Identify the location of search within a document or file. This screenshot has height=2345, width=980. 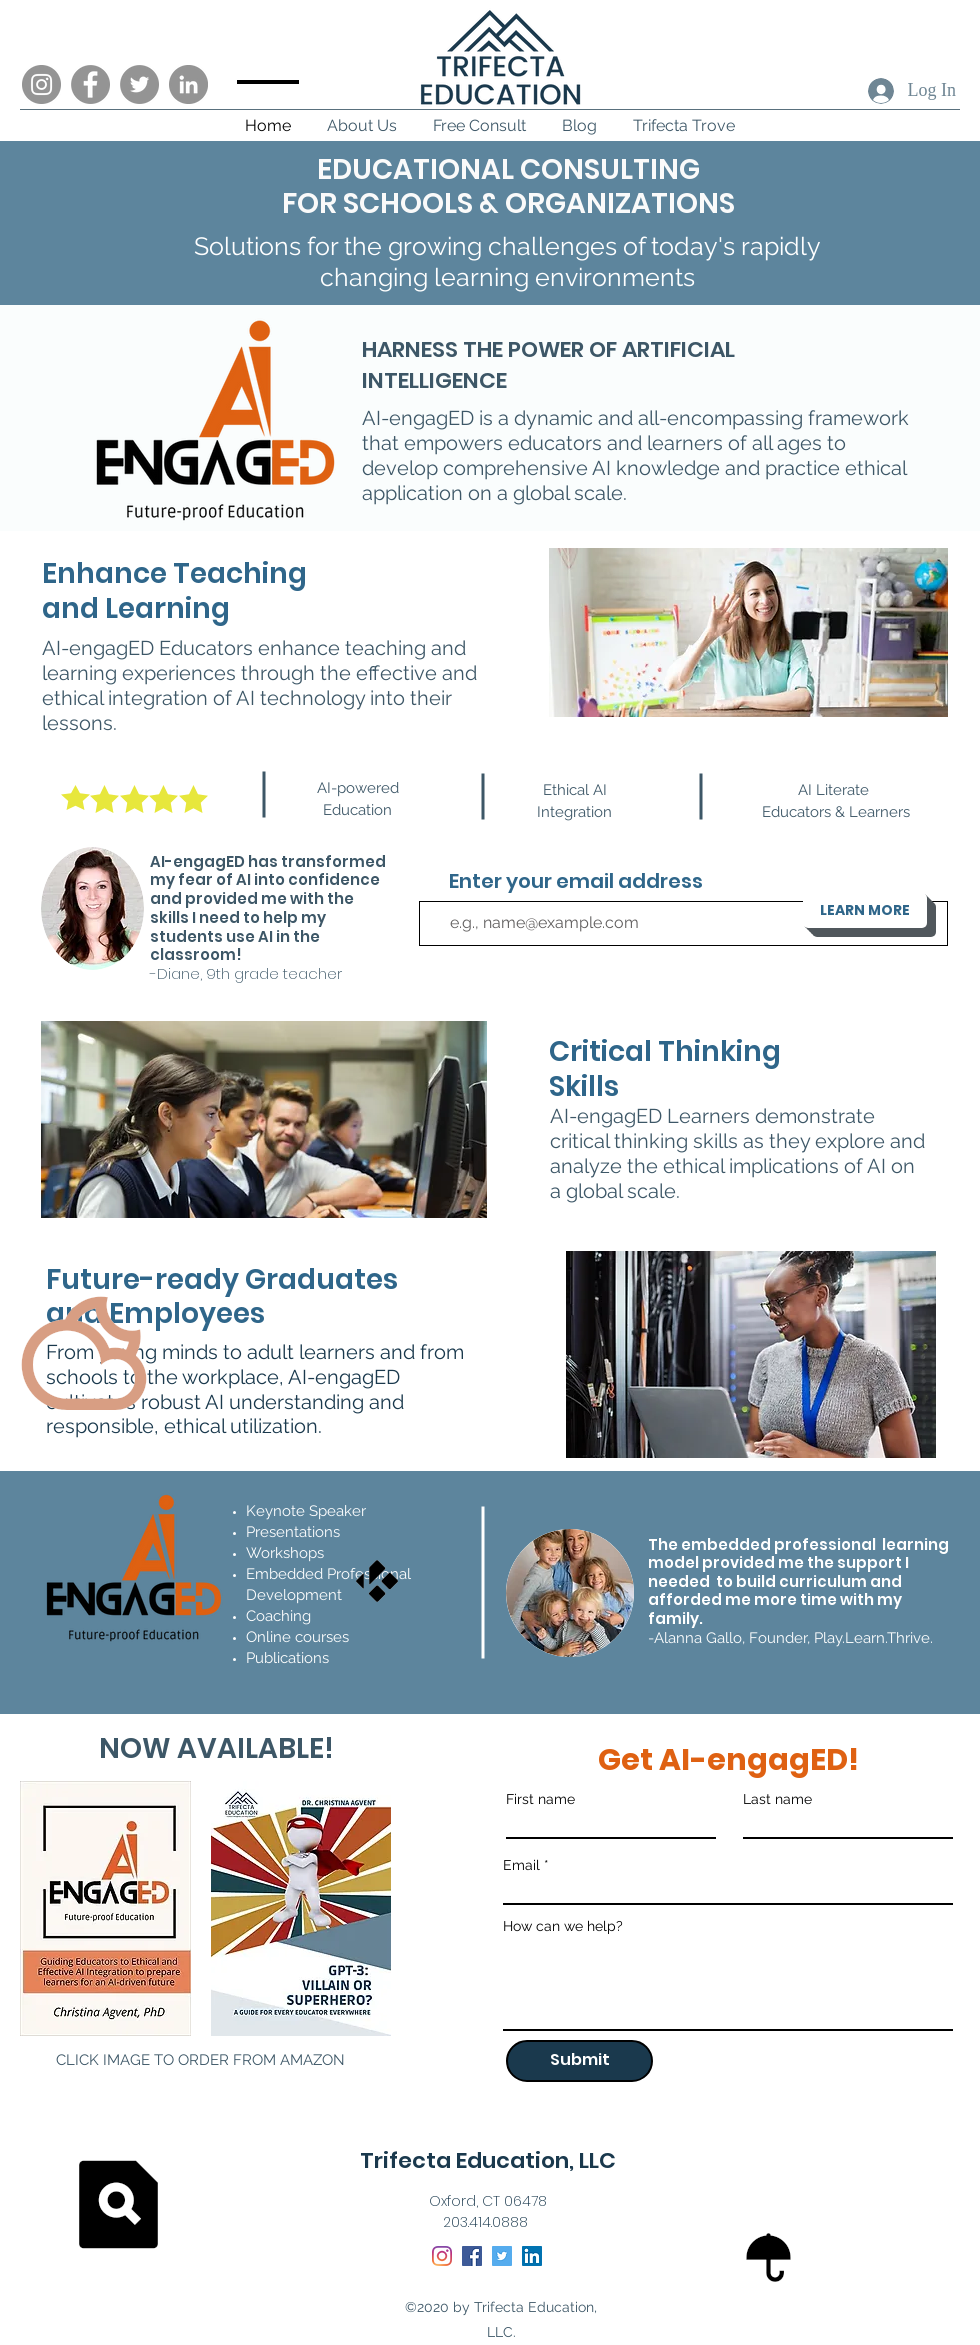
(118, 2204).